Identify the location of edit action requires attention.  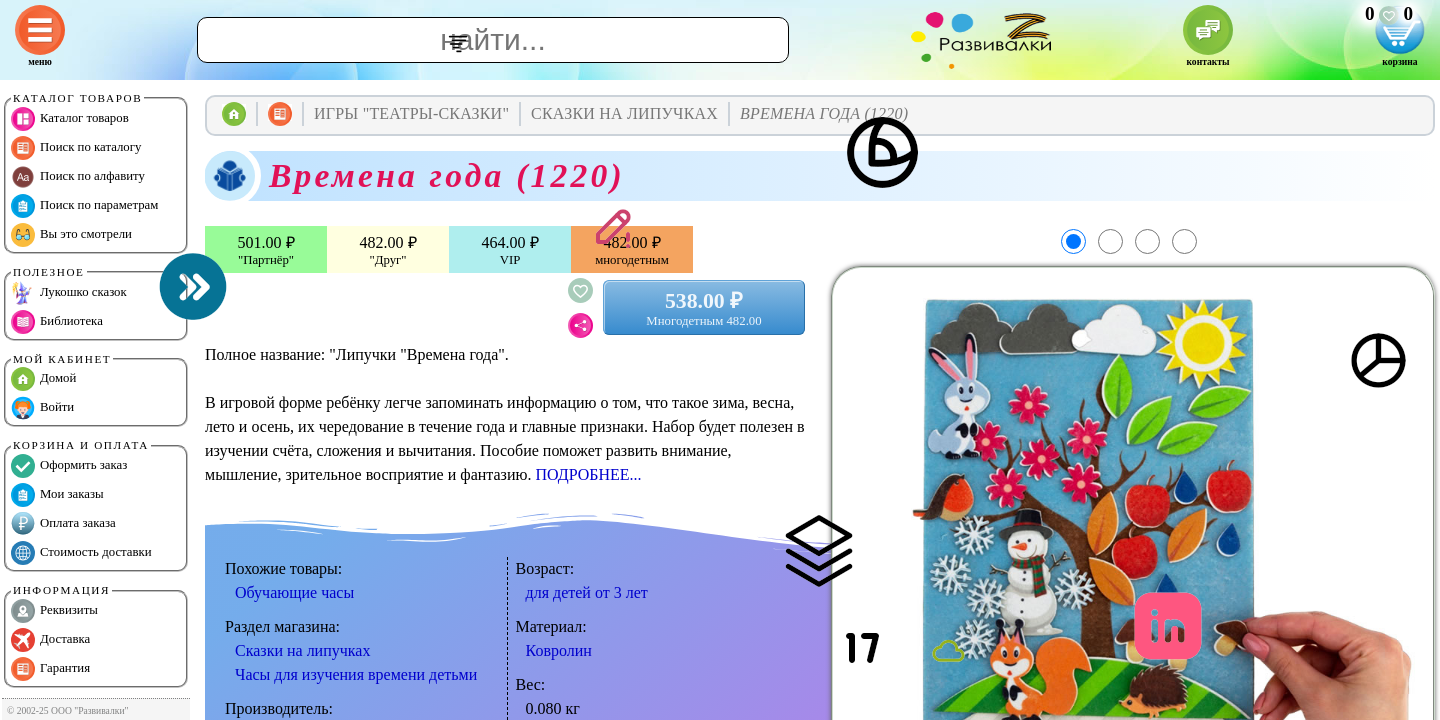
(614, 226).